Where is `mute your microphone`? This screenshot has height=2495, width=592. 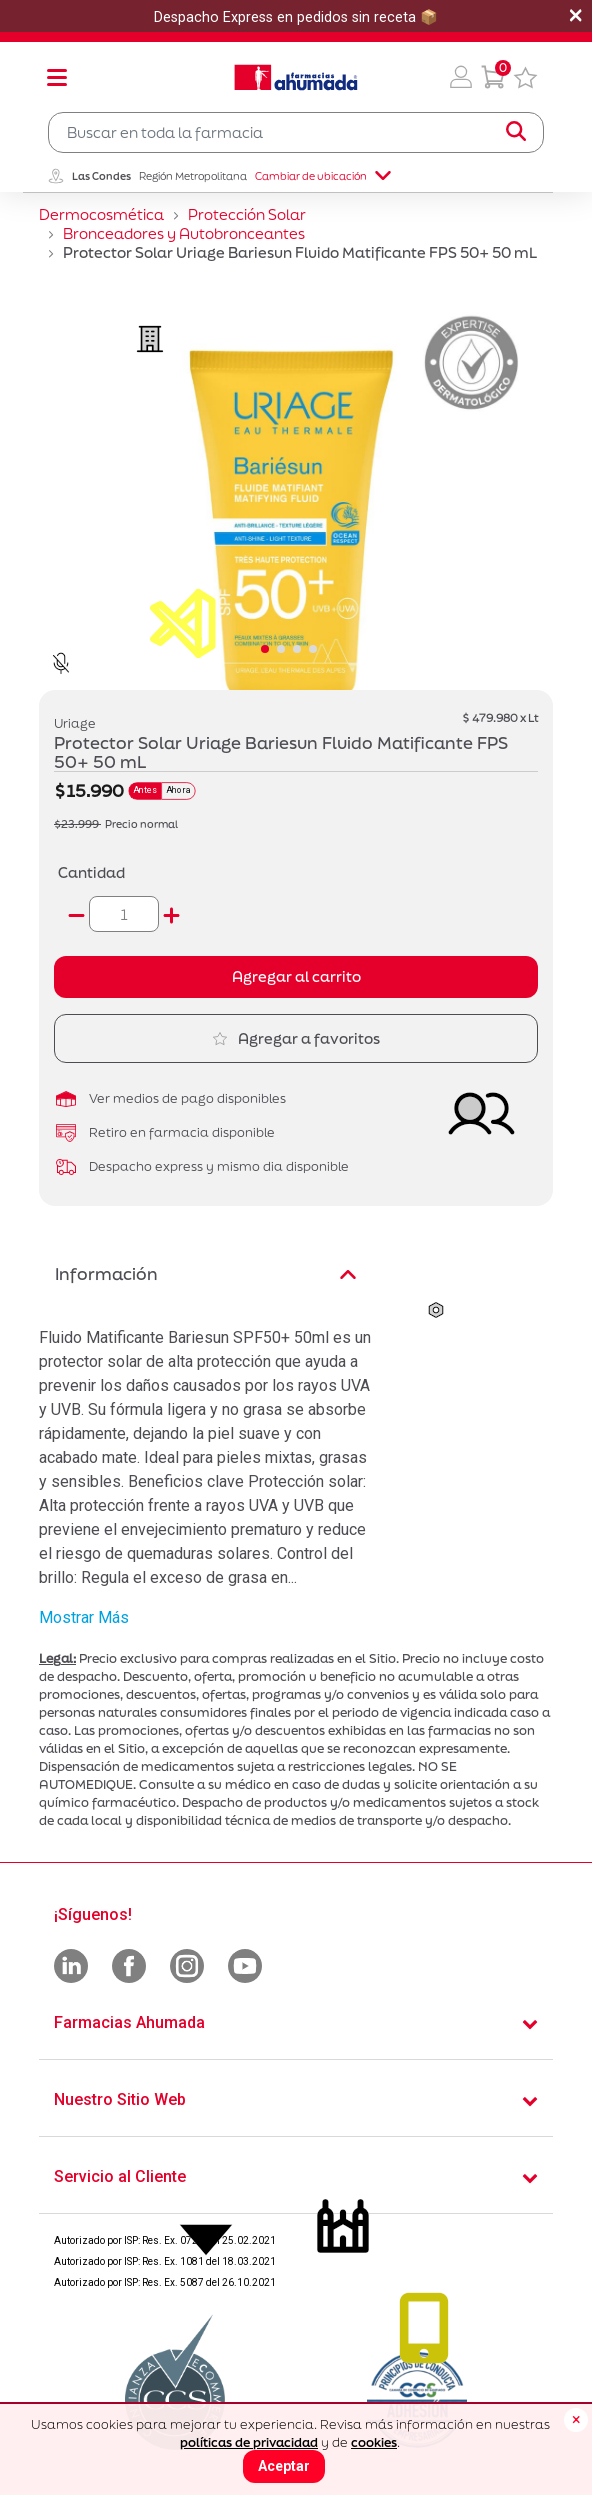 mute your microphone is located at coordinates (61, 663).